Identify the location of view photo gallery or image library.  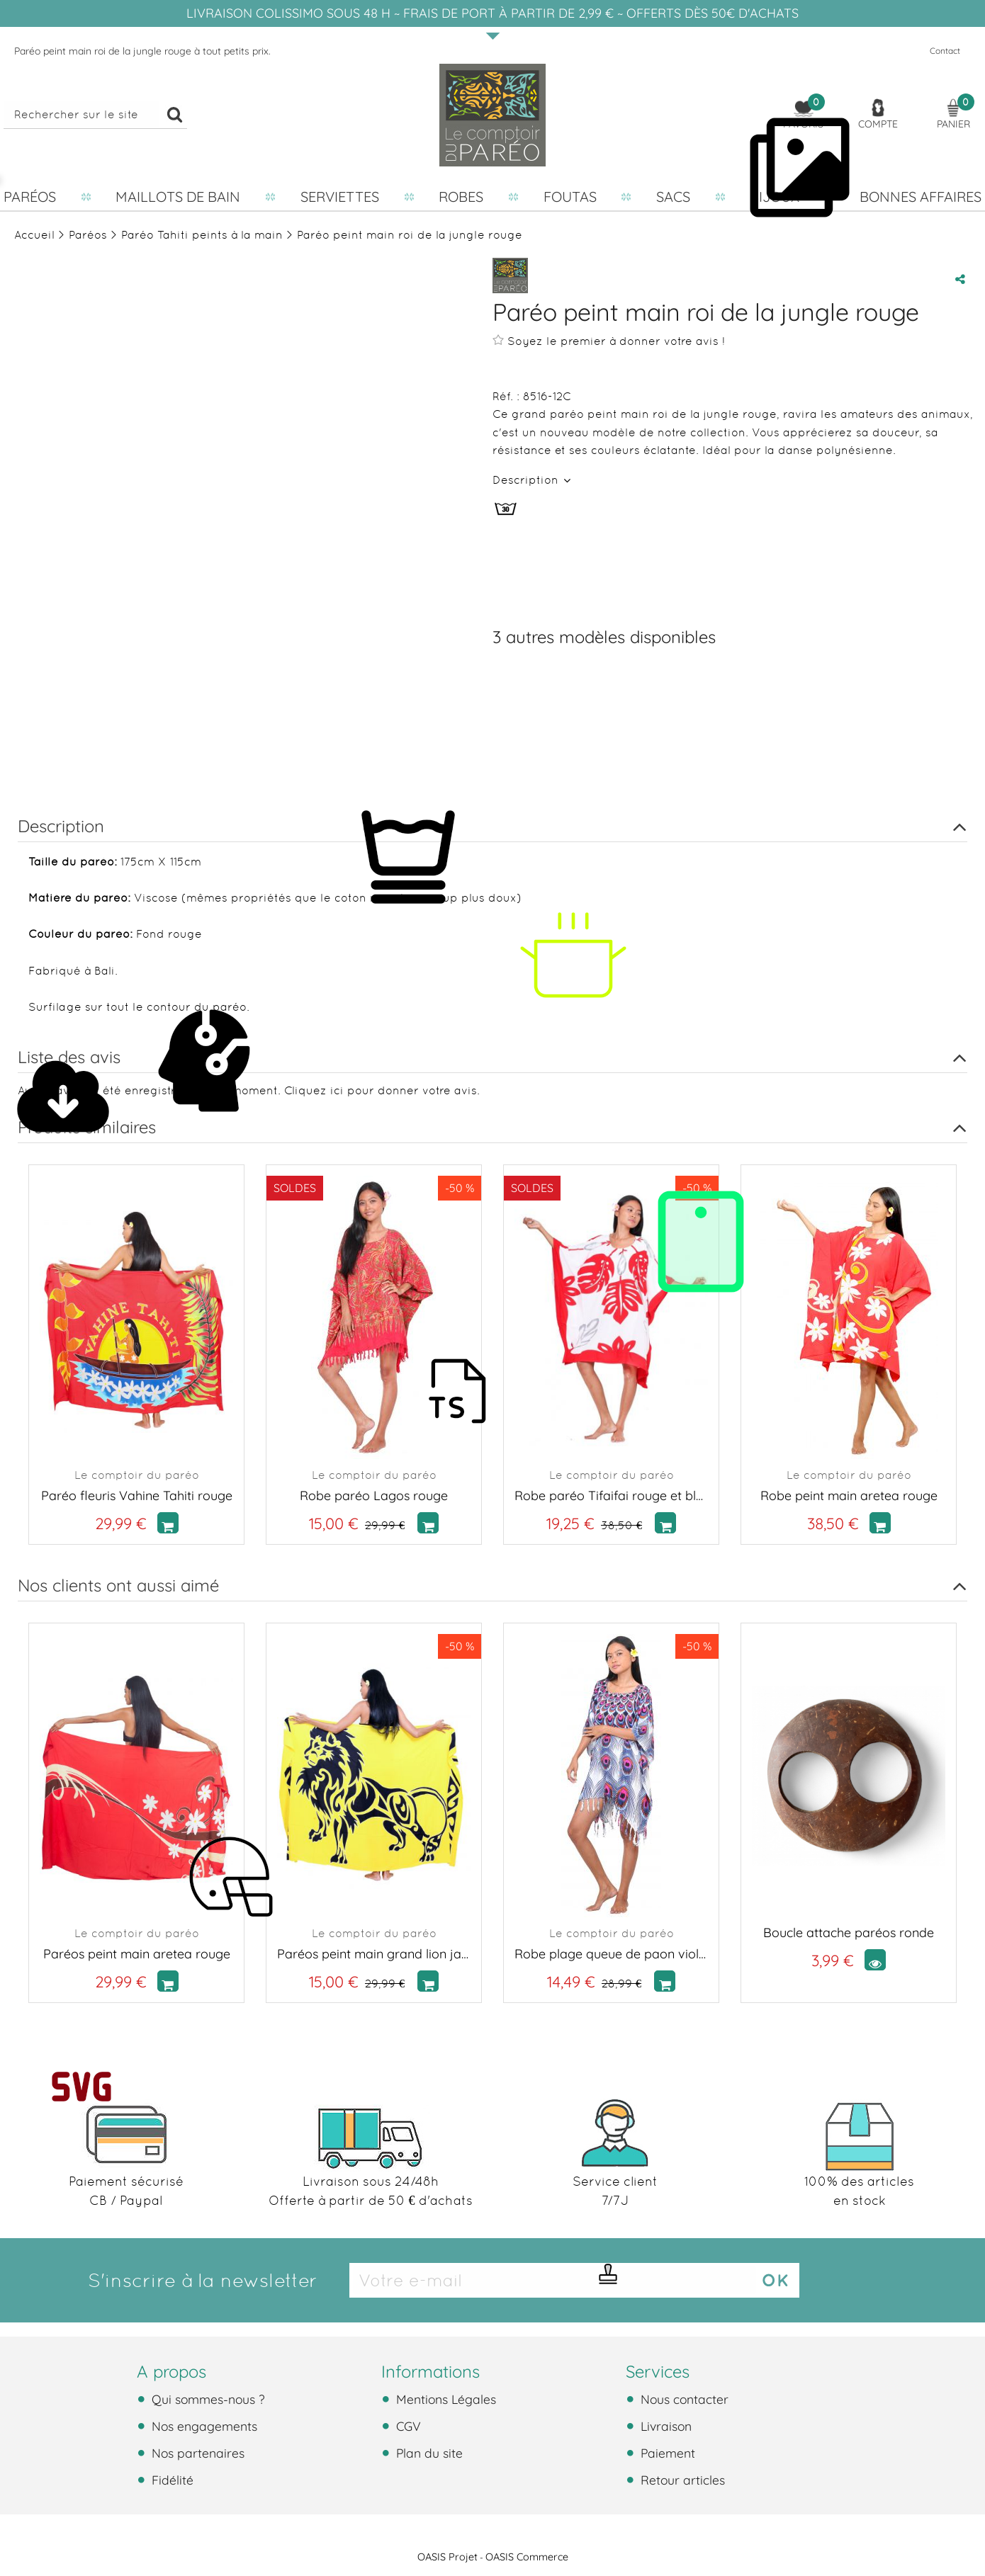
(799, 167).